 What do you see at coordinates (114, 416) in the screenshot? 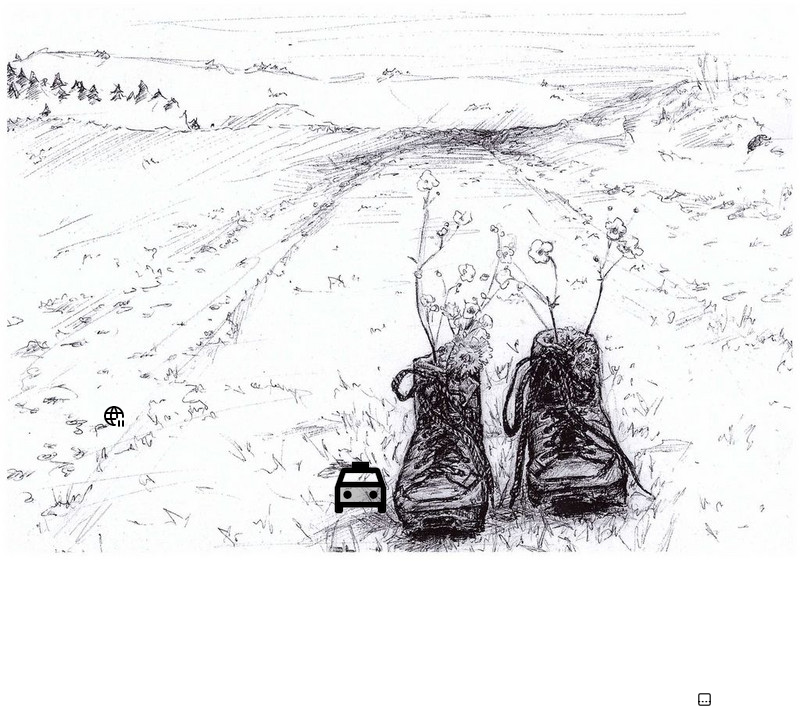
I see `pause global sync or updates` at bounding box center [114, 416].